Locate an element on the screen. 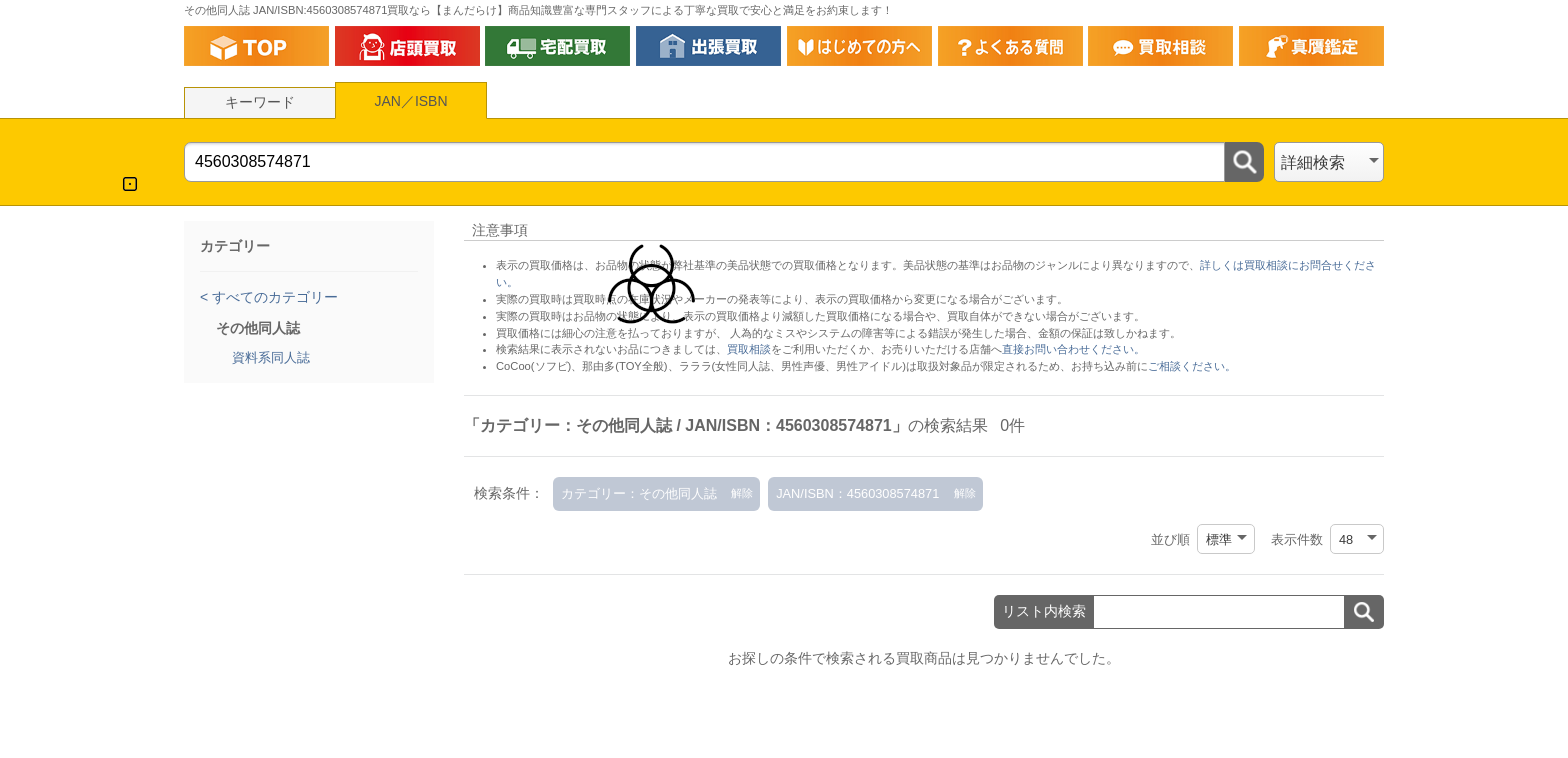 This screenshot has width=1568, height=758. roll the dice or generate a random result is located at coordinates (130, 184).